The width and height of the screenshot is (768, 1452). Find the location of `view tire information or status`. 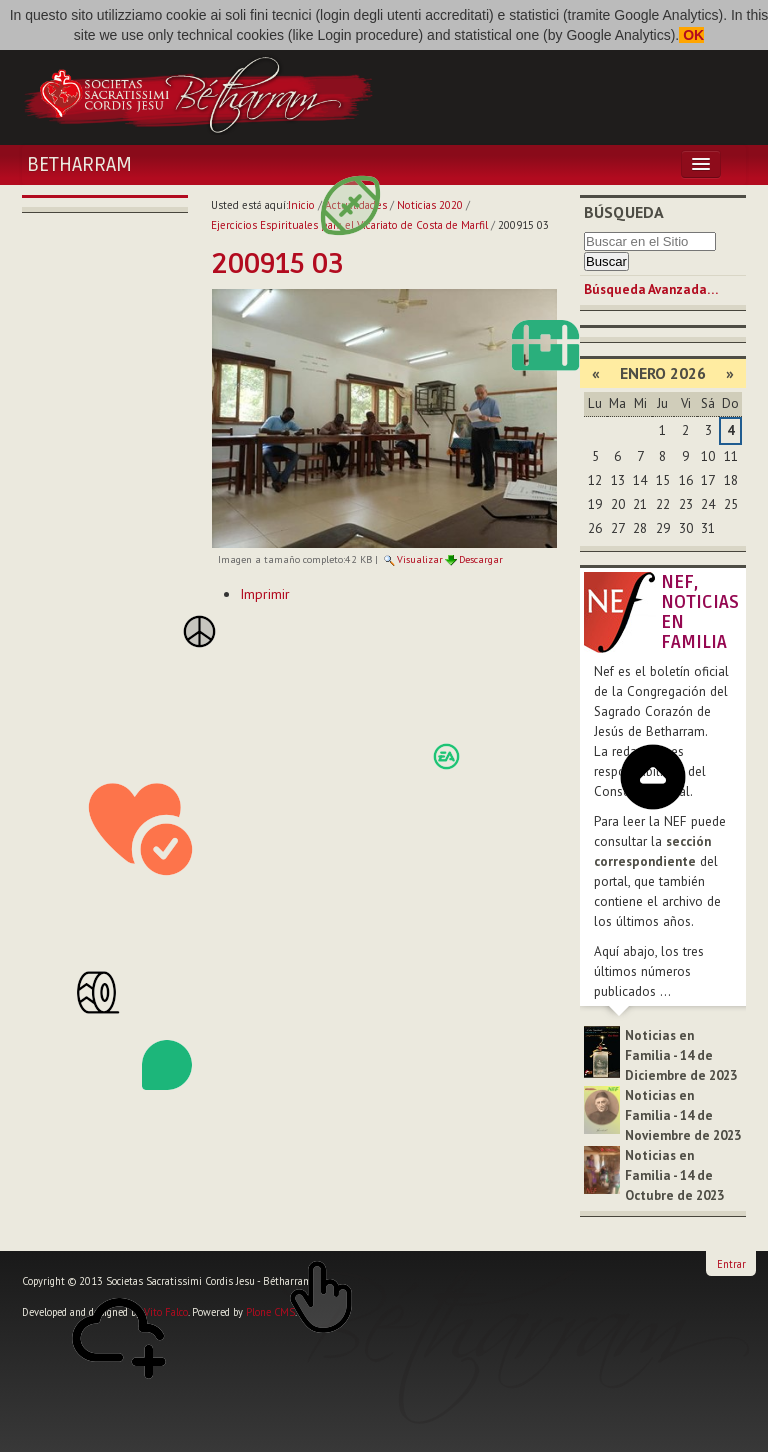

view tire information or status is located at coordinates (96, 992).